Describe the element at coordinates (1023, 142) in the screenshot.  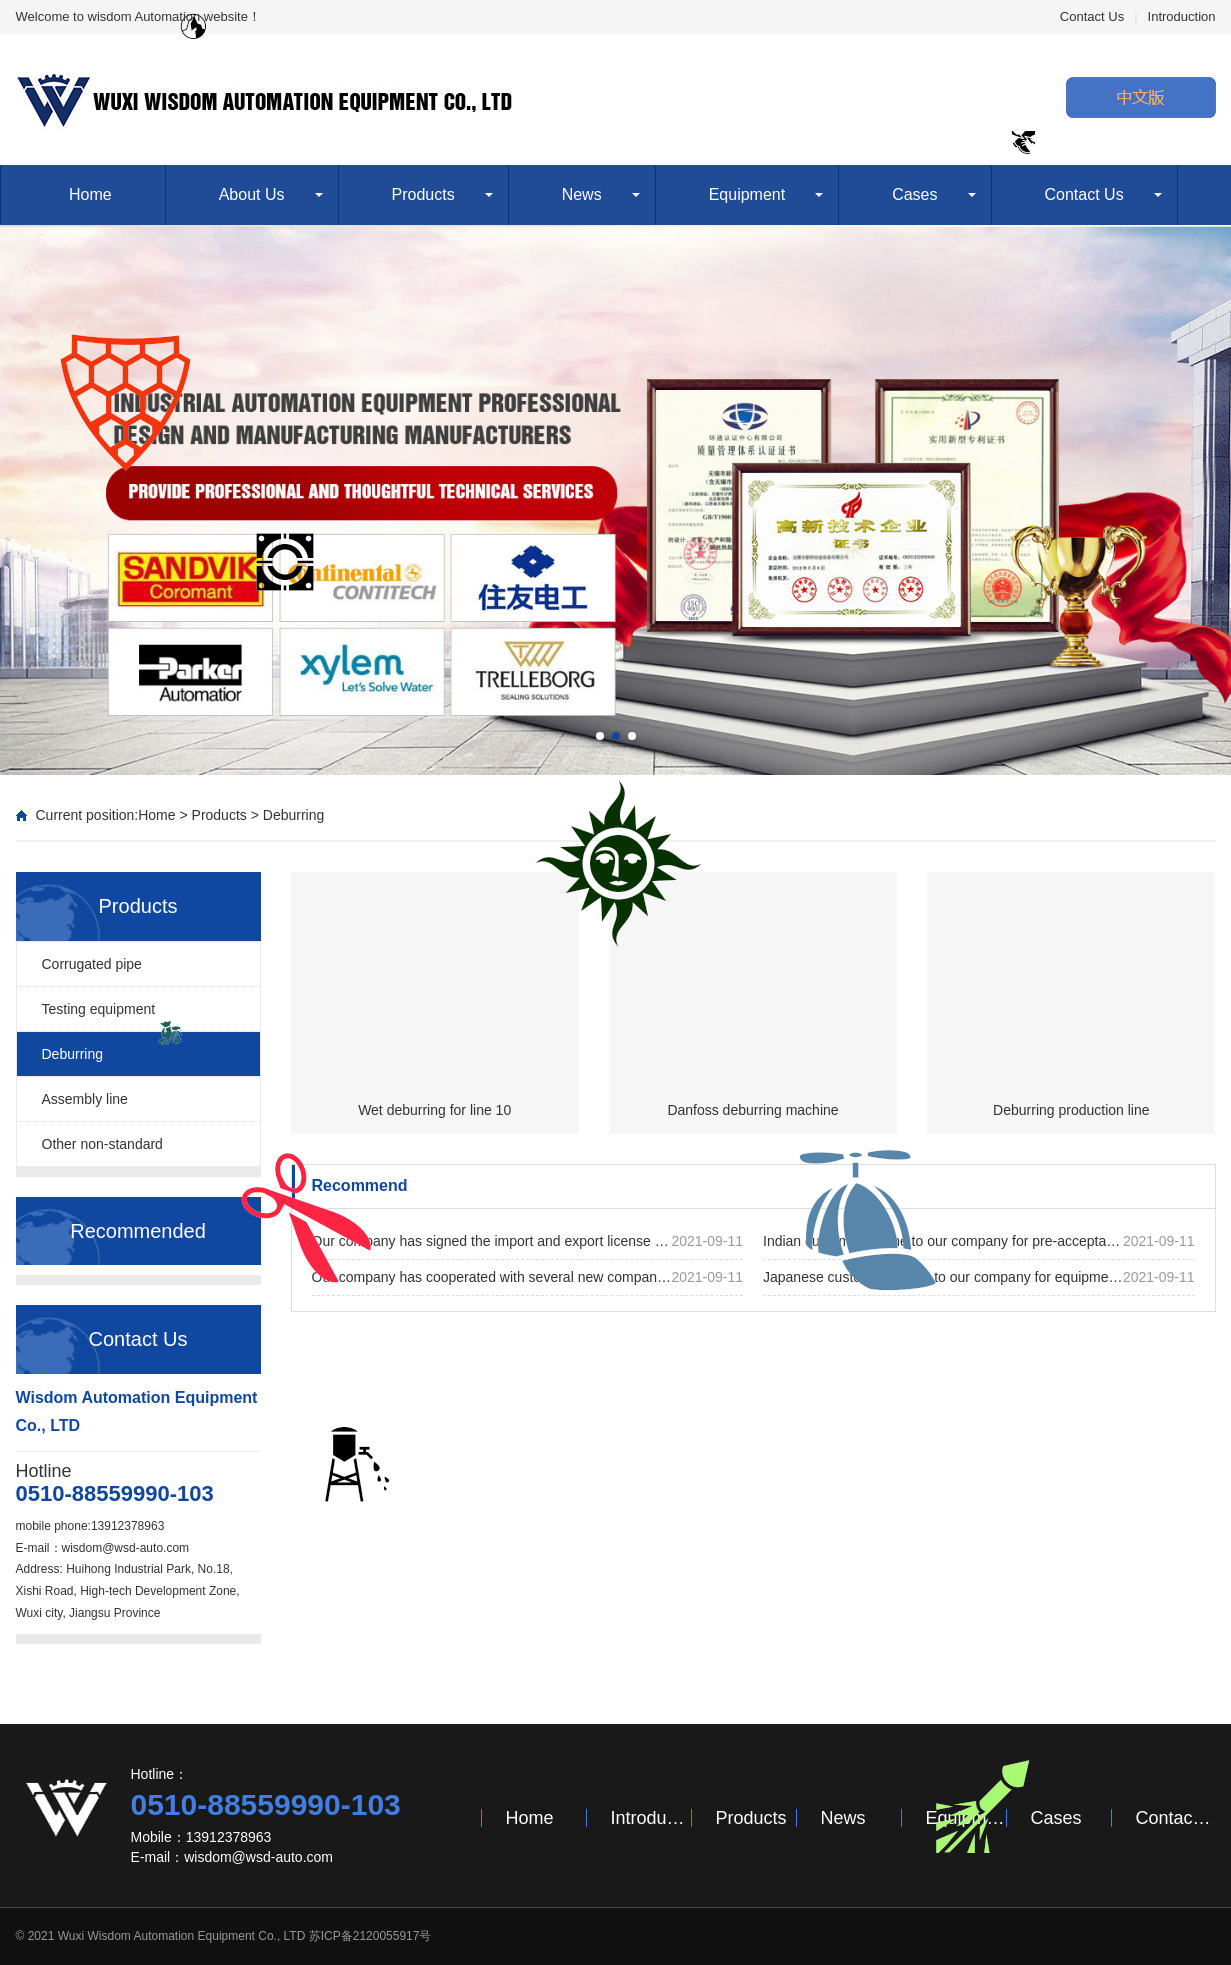
I see `indicates a trip hazard or stumble` at that location.